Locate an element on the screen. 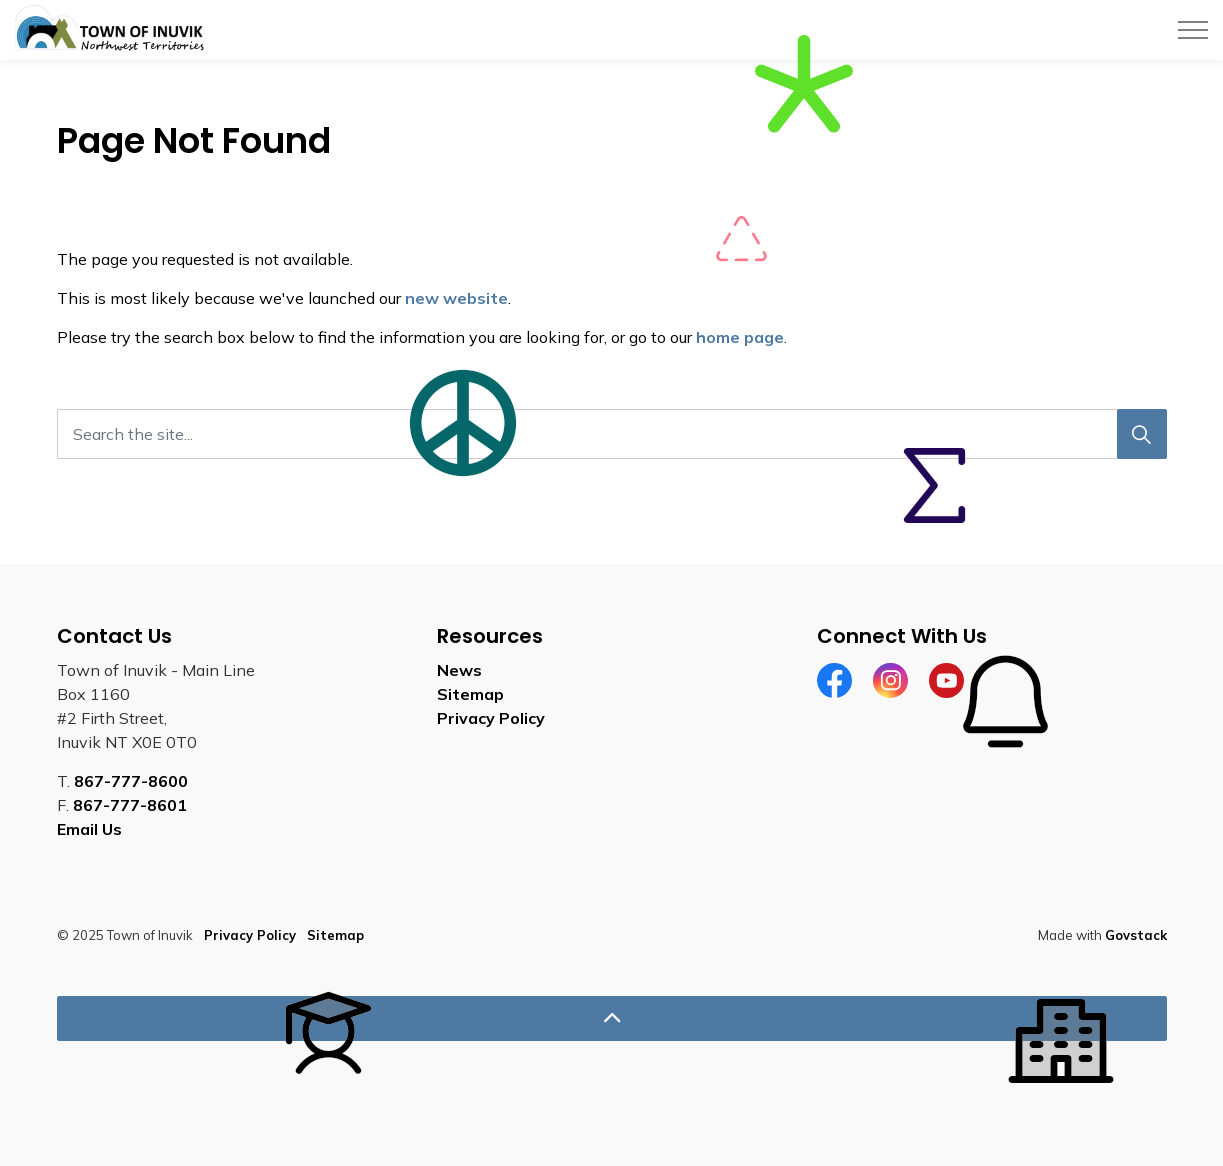 This screenshot has height=1166, width=1223. view student profile or account is located at coordinates (328, 1034).